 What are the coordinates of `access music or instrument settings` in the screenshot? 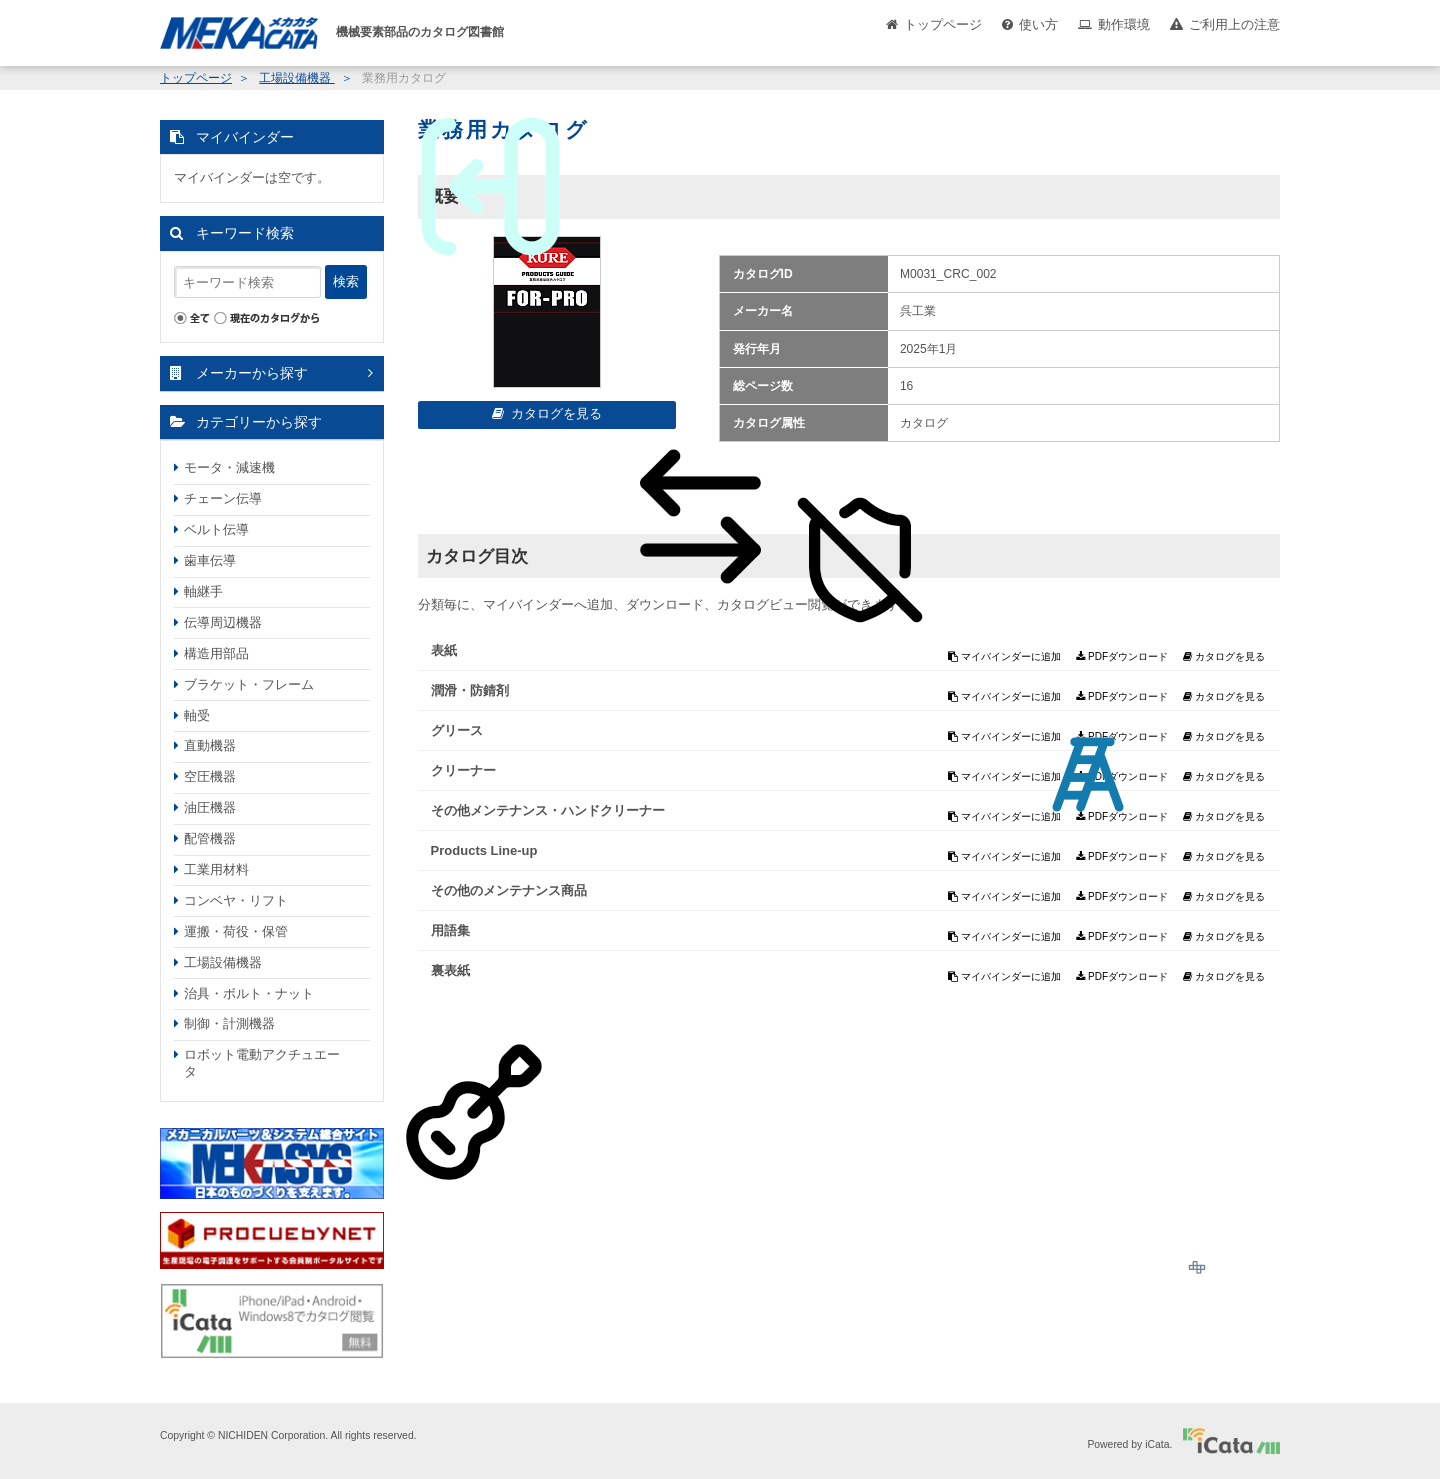 It's located at (474, 1112).